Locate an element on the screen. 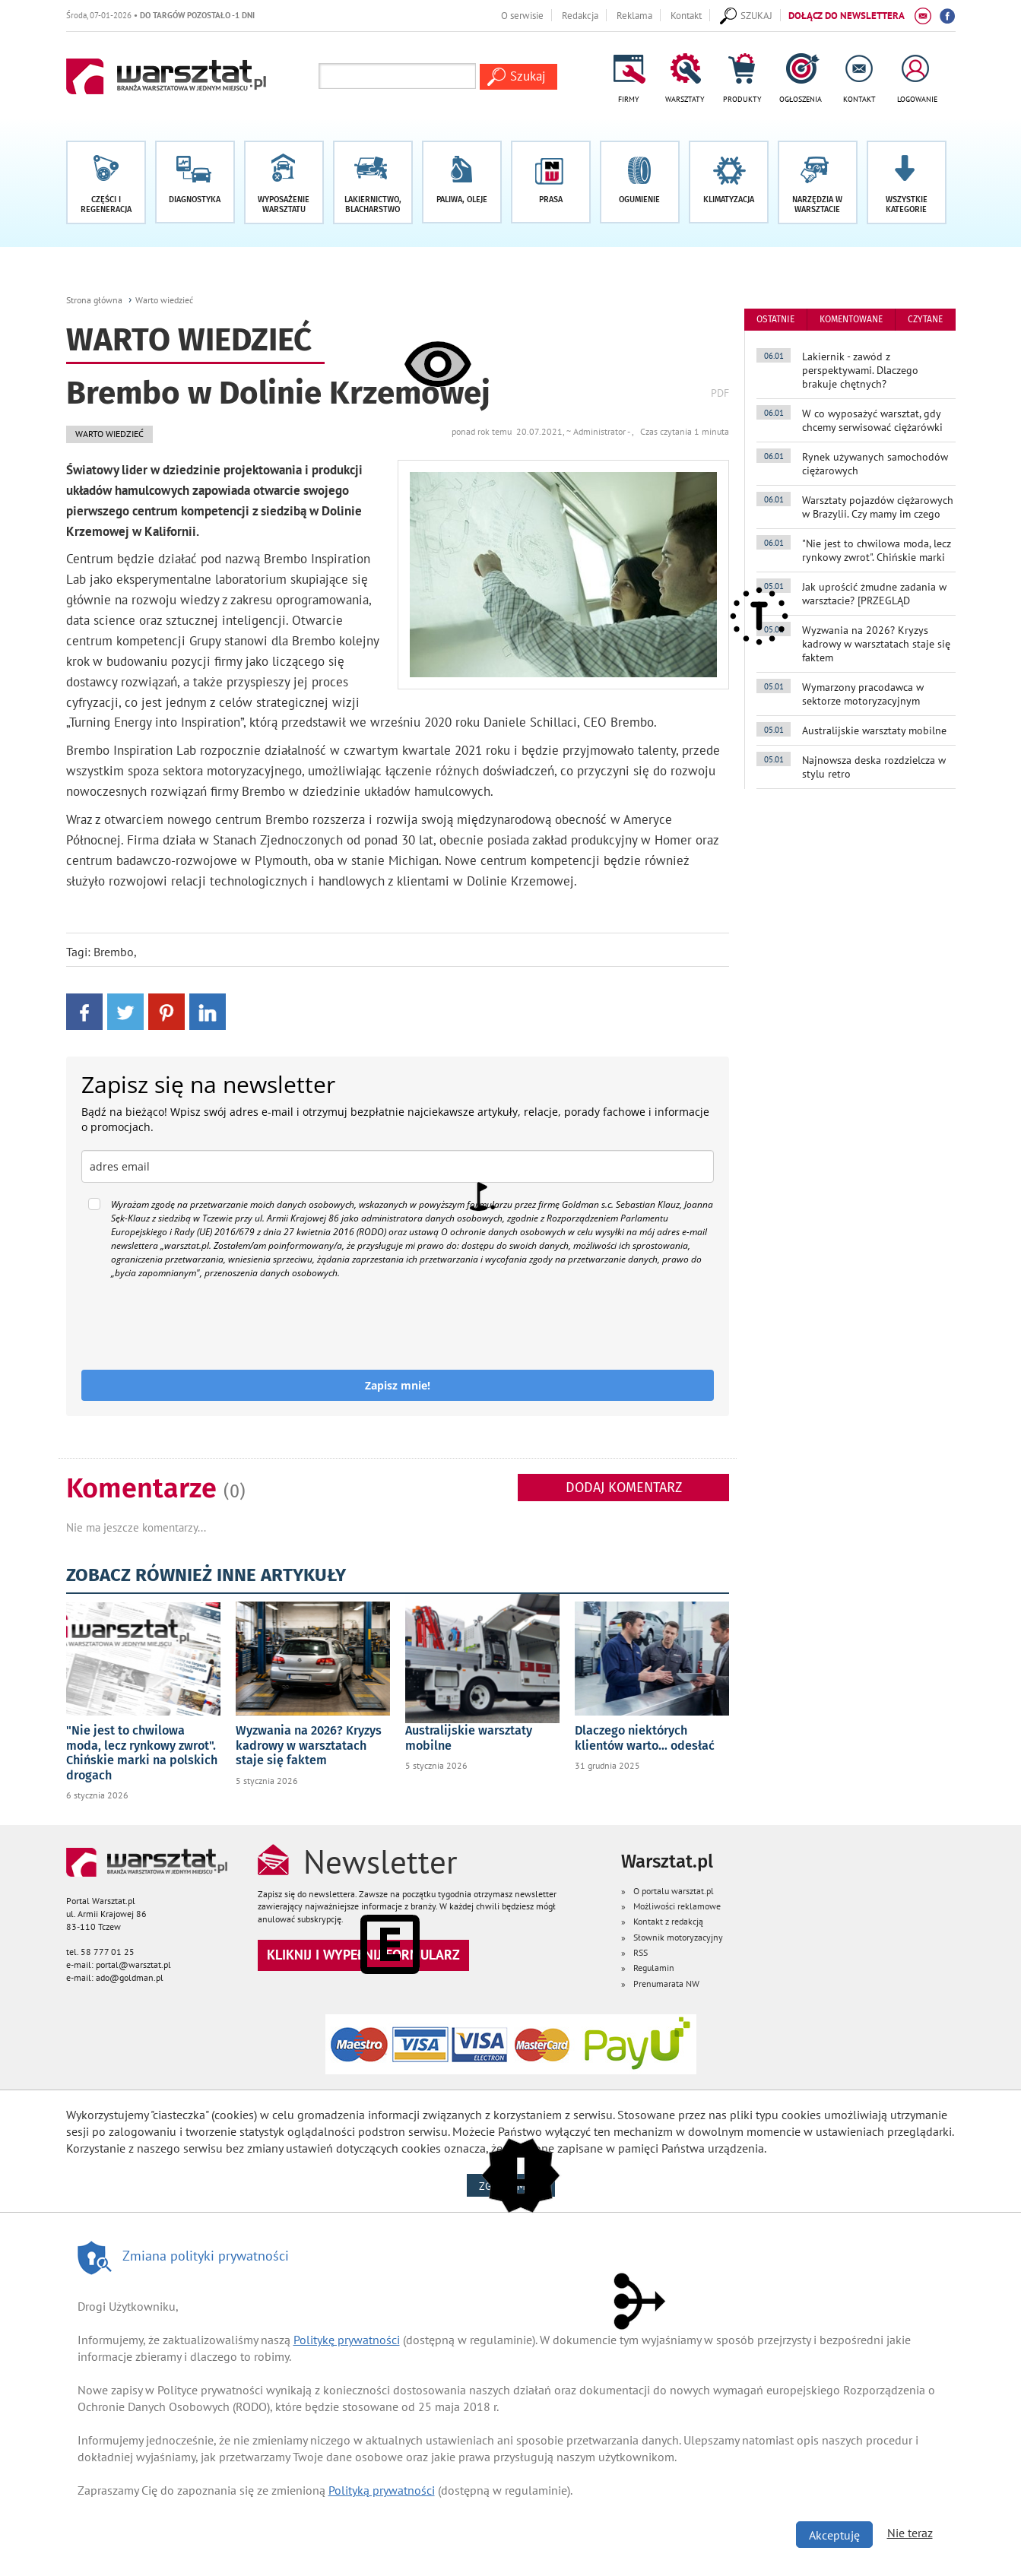 This screenshot has width=1021, height=2576. view nearby golf courses is located at coordinates (481, 1196).